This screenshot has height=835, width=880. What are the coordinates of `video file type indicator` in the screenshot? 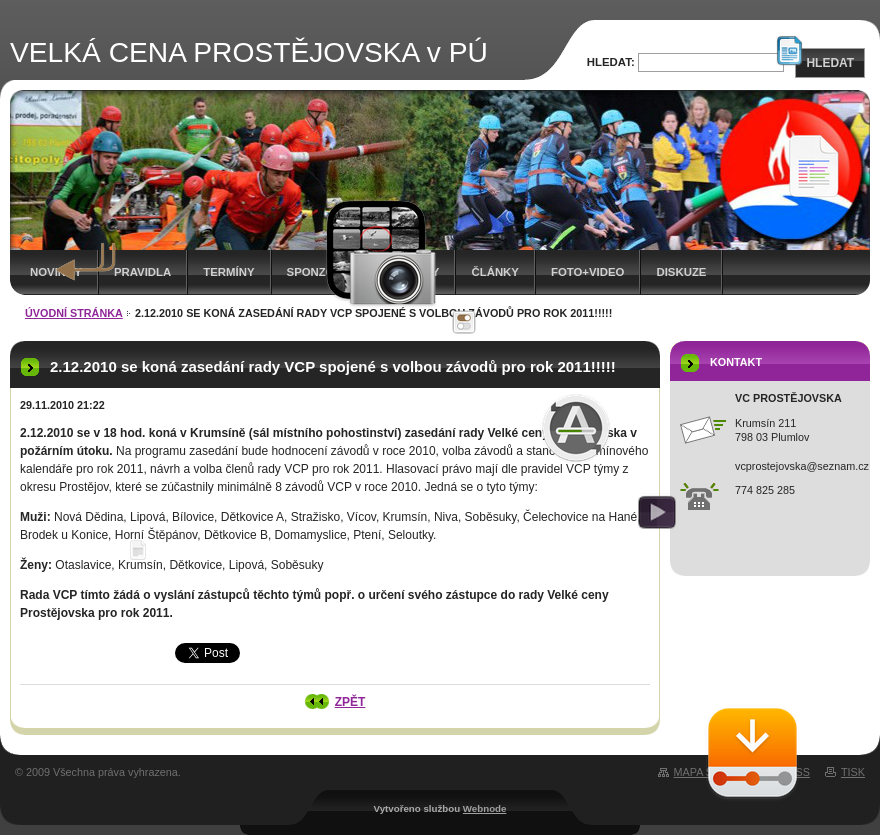 It's located at (657, 511).